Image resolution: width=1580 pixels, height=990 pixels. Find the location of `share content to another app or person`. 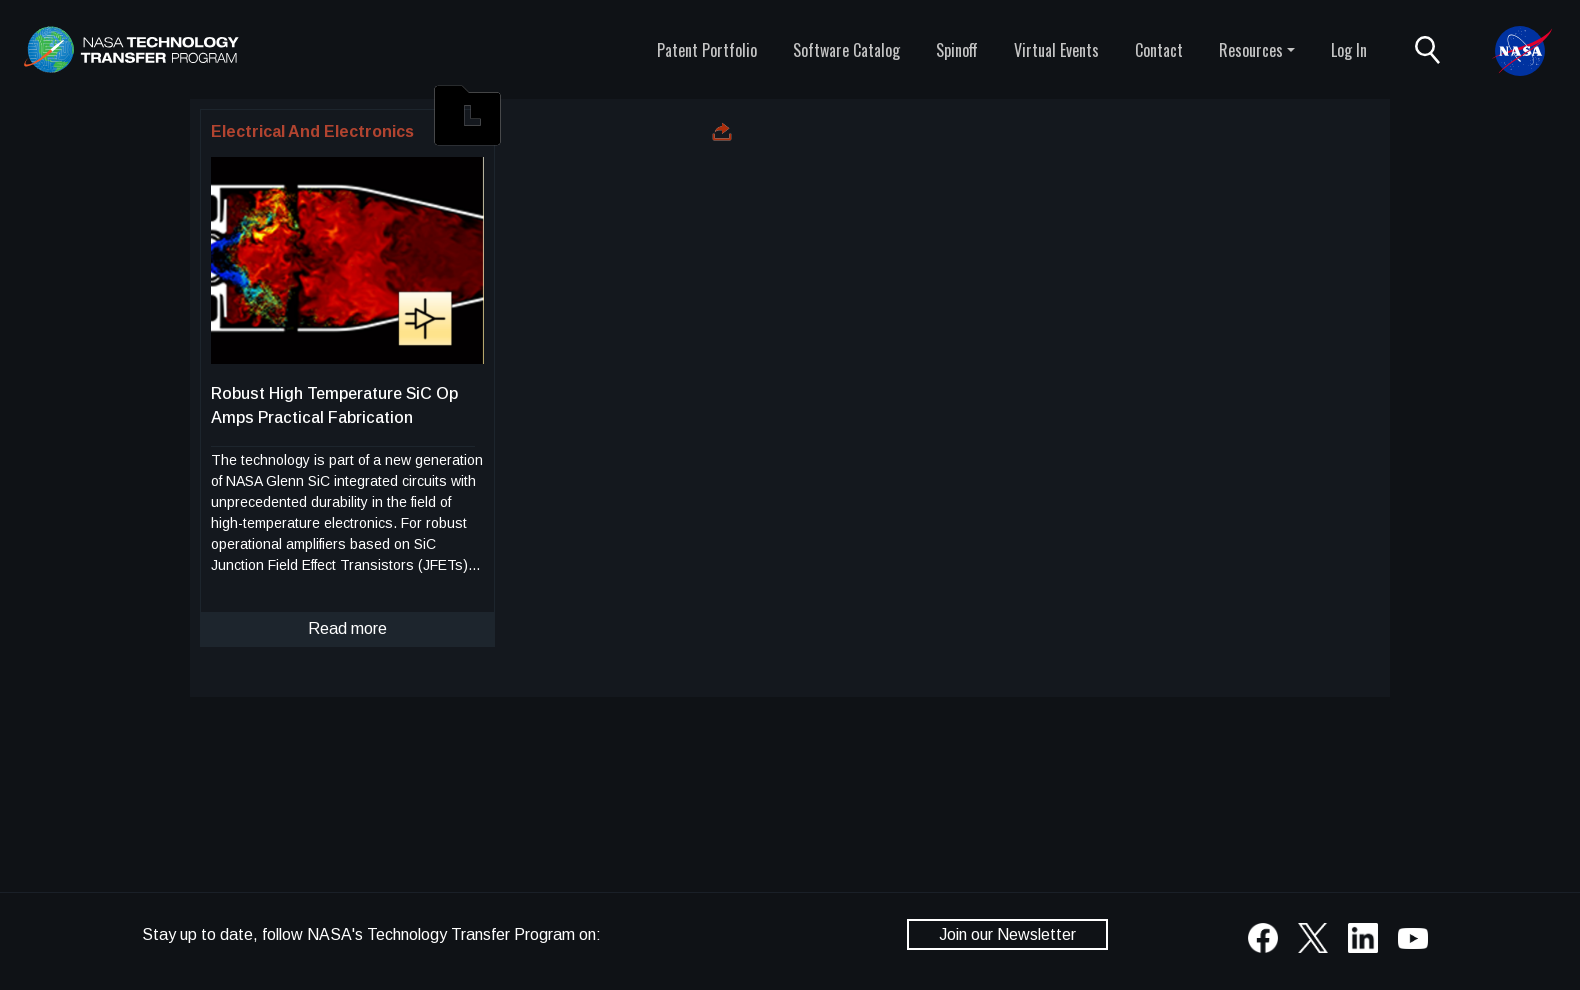

share content to another app or person is located at coordinates (722, 132).